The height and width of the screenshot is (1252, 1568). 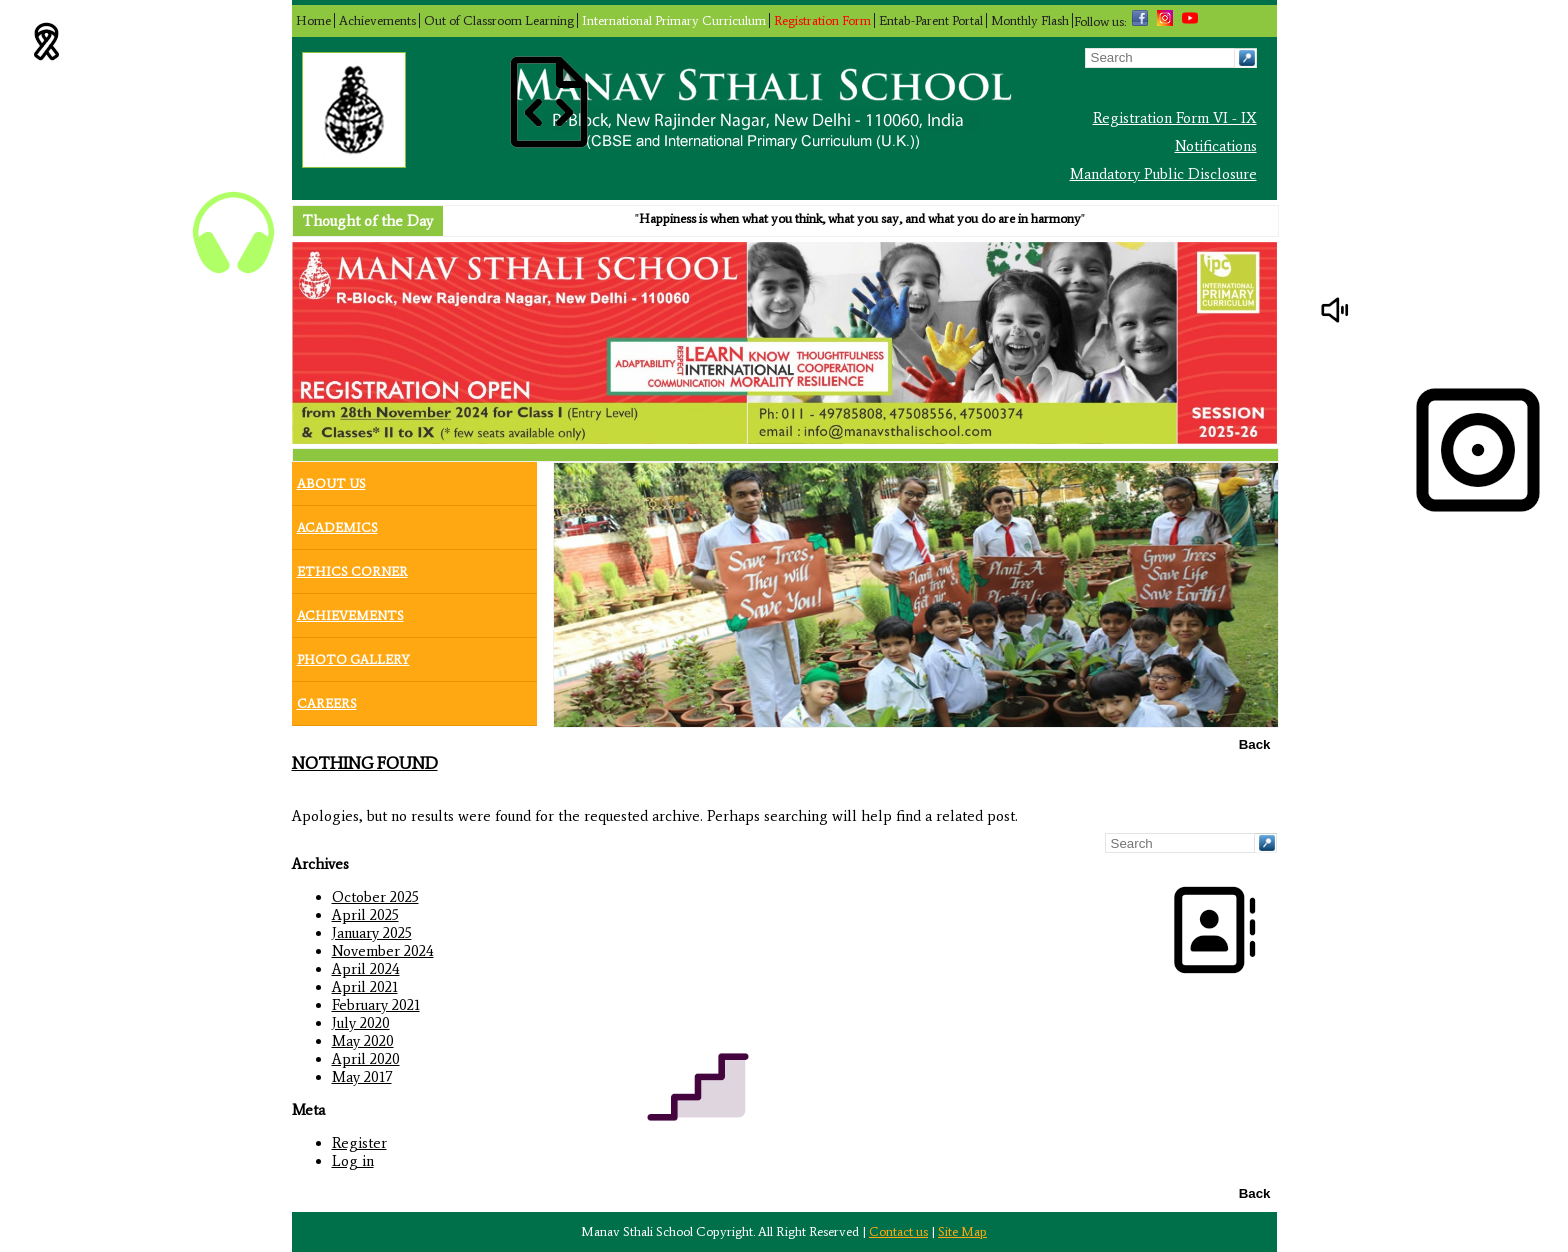 I want to click on view source code file, so click(x=549, y=102).